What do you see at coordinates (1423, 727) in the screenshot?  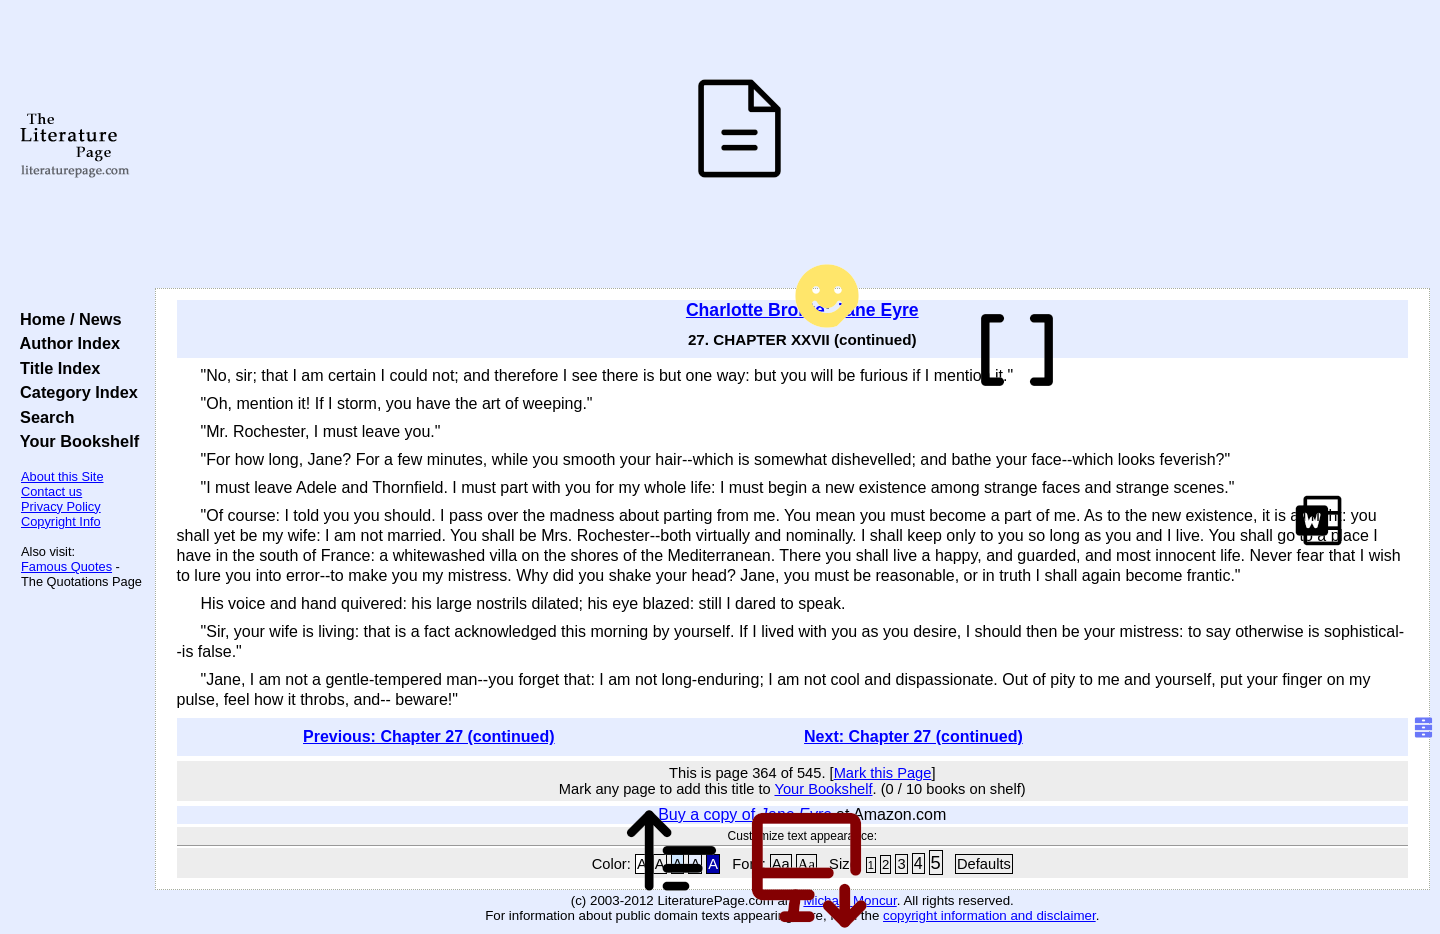 I see `browse furniture or home decor items` at bounding box center [1423, 727].